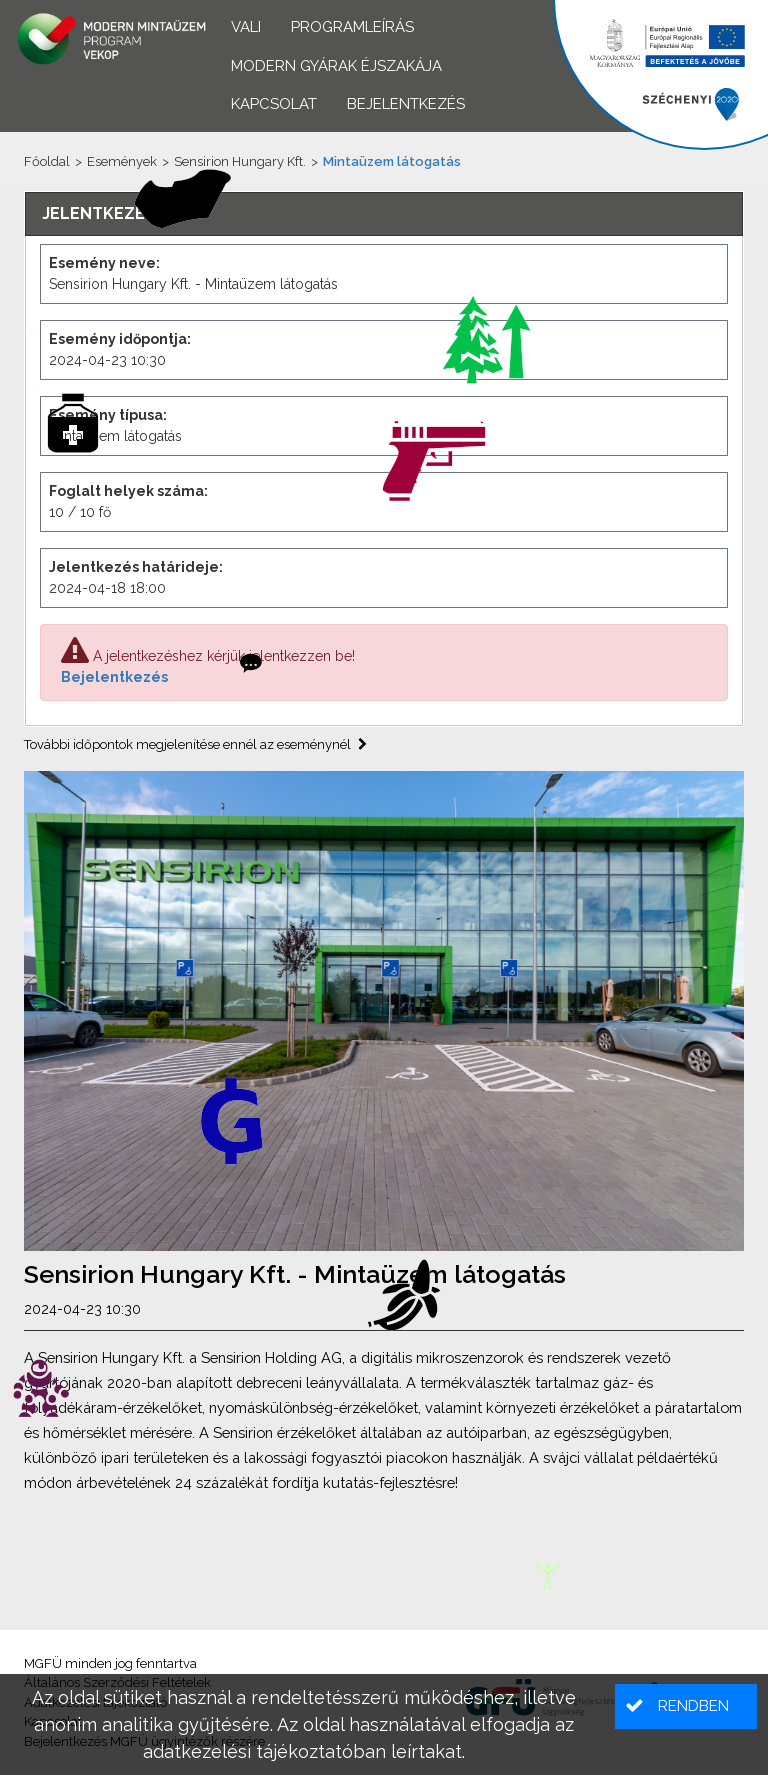 This screenshot has height=1775, width=768. What do you see at coordinates (73, 423) in the screenshot?
I see `access health or healing items` at bounding box center [73, 423].